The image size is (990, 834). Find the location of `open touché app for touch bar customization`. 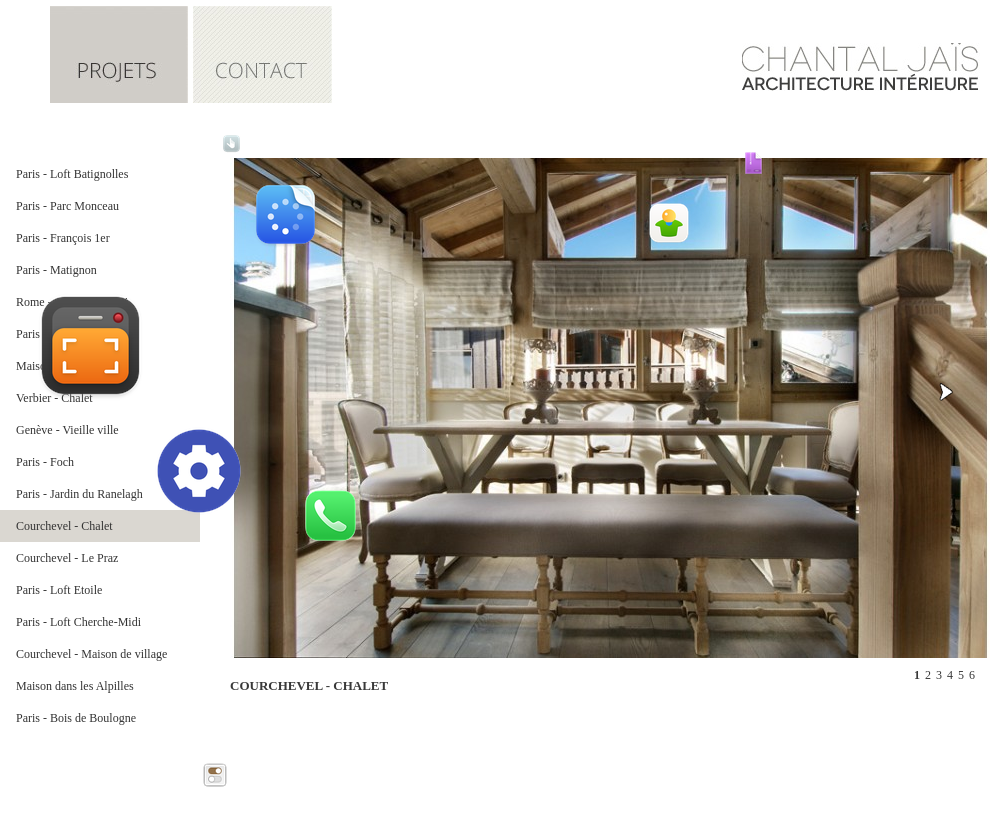

open touché app for touch bar customization is located at coordinates (231, 143).